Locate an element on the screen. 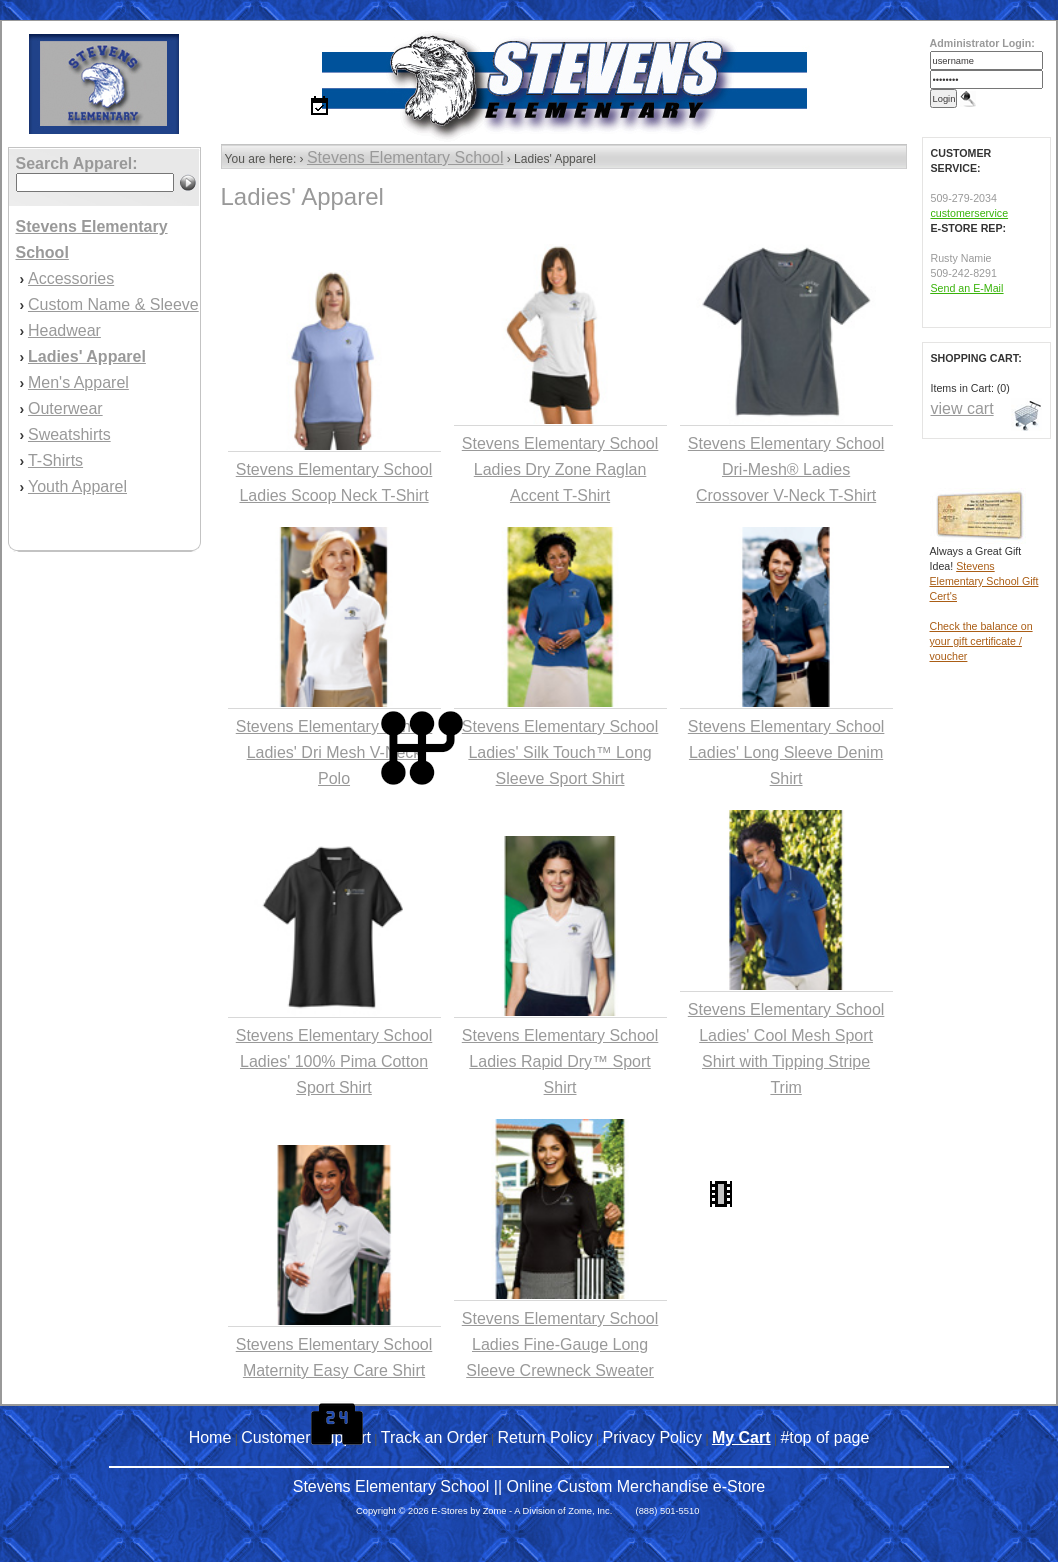 The width and height of the screenshot is (1058, 1562). find nearby convenience stores is located at coordinates (337, 1424).